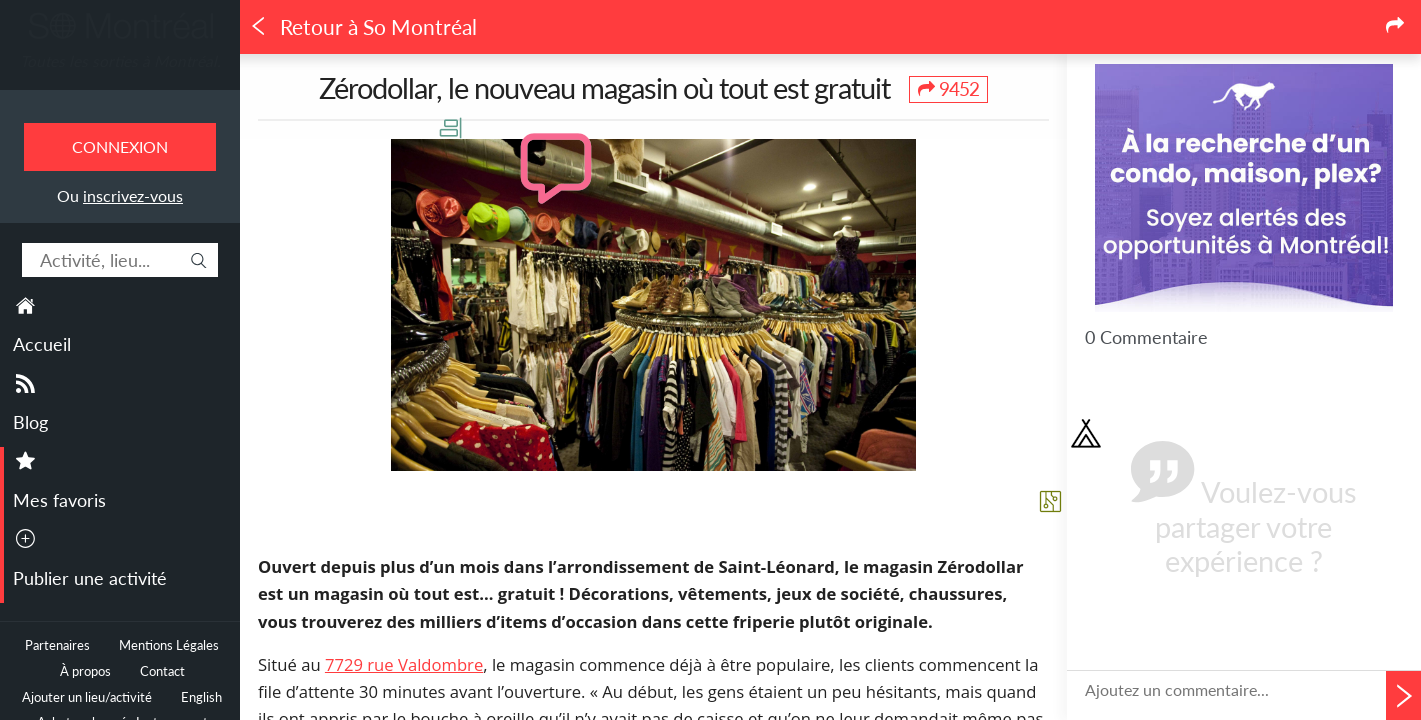 This screenshot has width=1421, height=720. What do you see at coordinates (451, 128) in the screenshot?
I see `align text or content to the right` at bounding box center [451, 128].